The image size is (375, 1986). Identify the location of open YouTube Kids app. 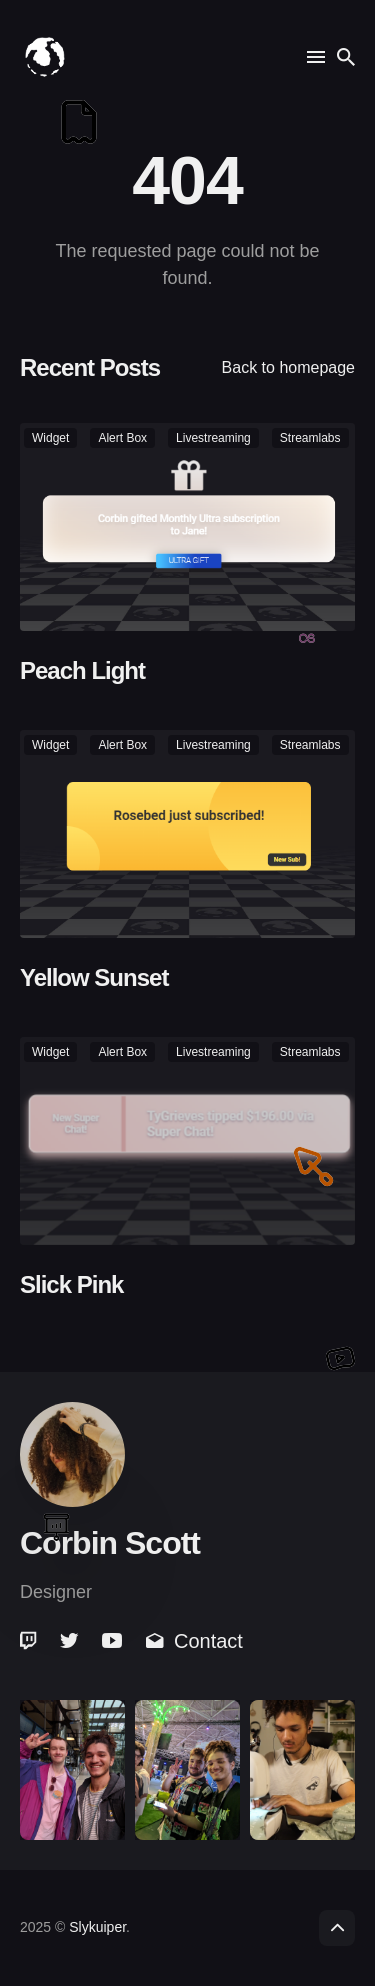
(340, 1358).